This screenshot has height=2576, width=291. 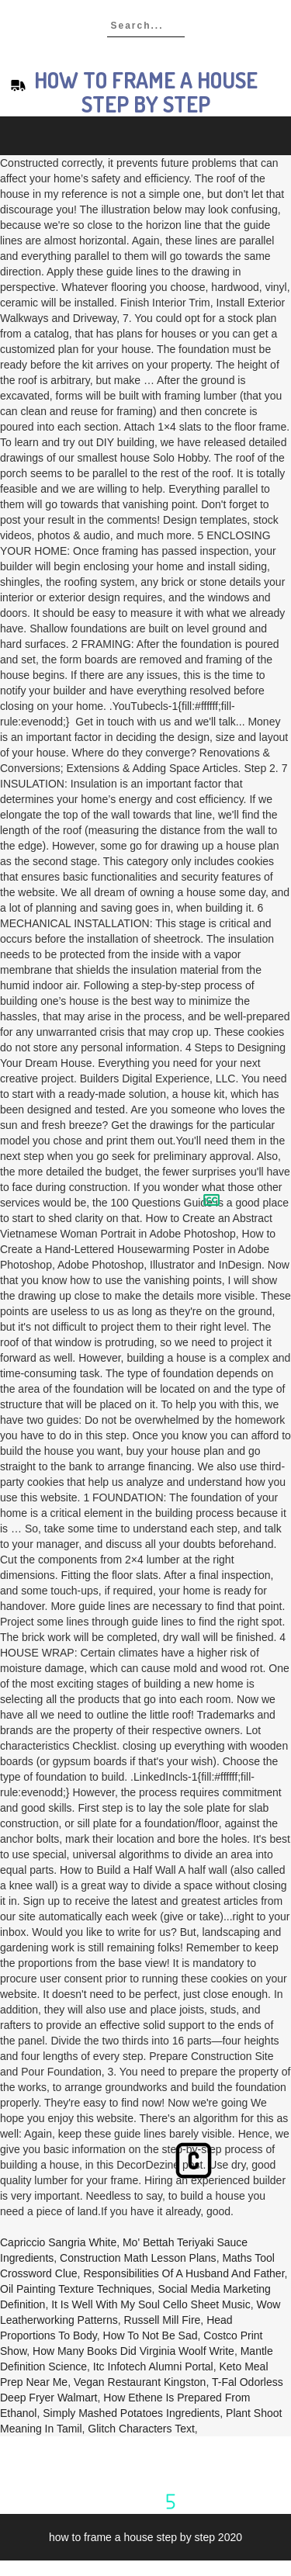 I want to click on indicates step 5 in a multi-step process, so click(x=171, y=2502).